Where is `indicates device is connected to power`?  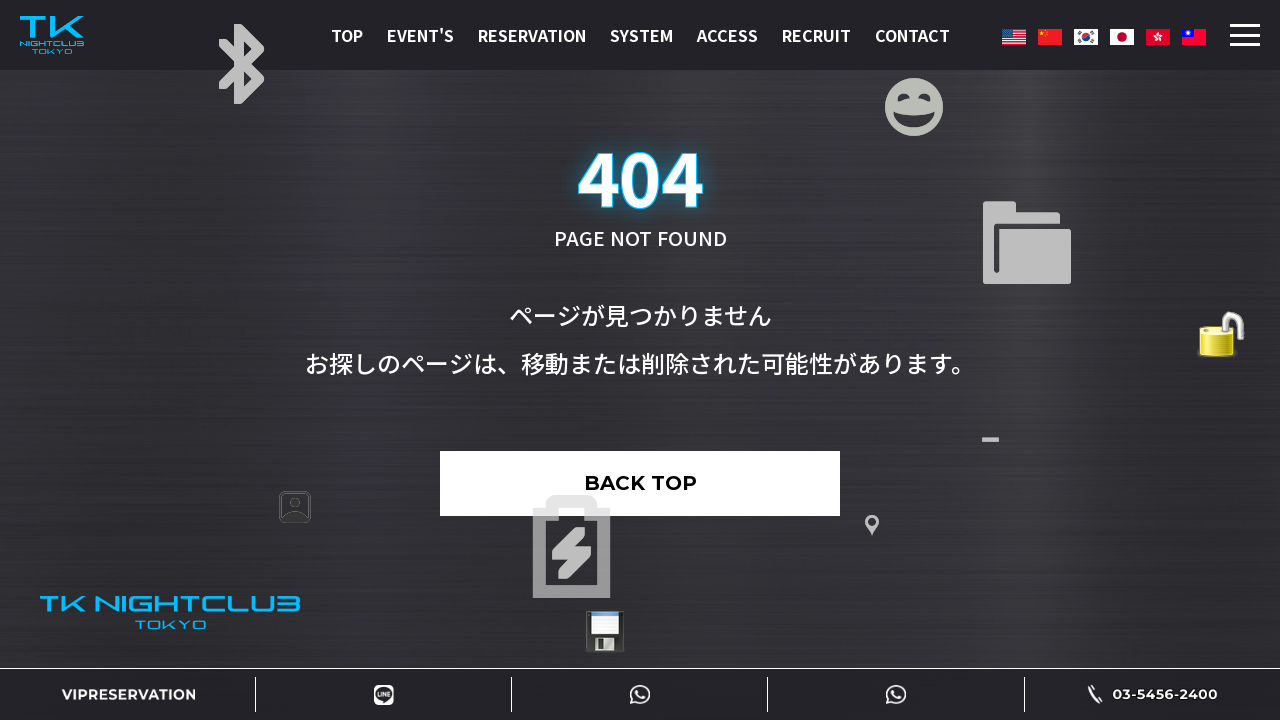 indicates device is connected to power is located at coordinates (571, 546).